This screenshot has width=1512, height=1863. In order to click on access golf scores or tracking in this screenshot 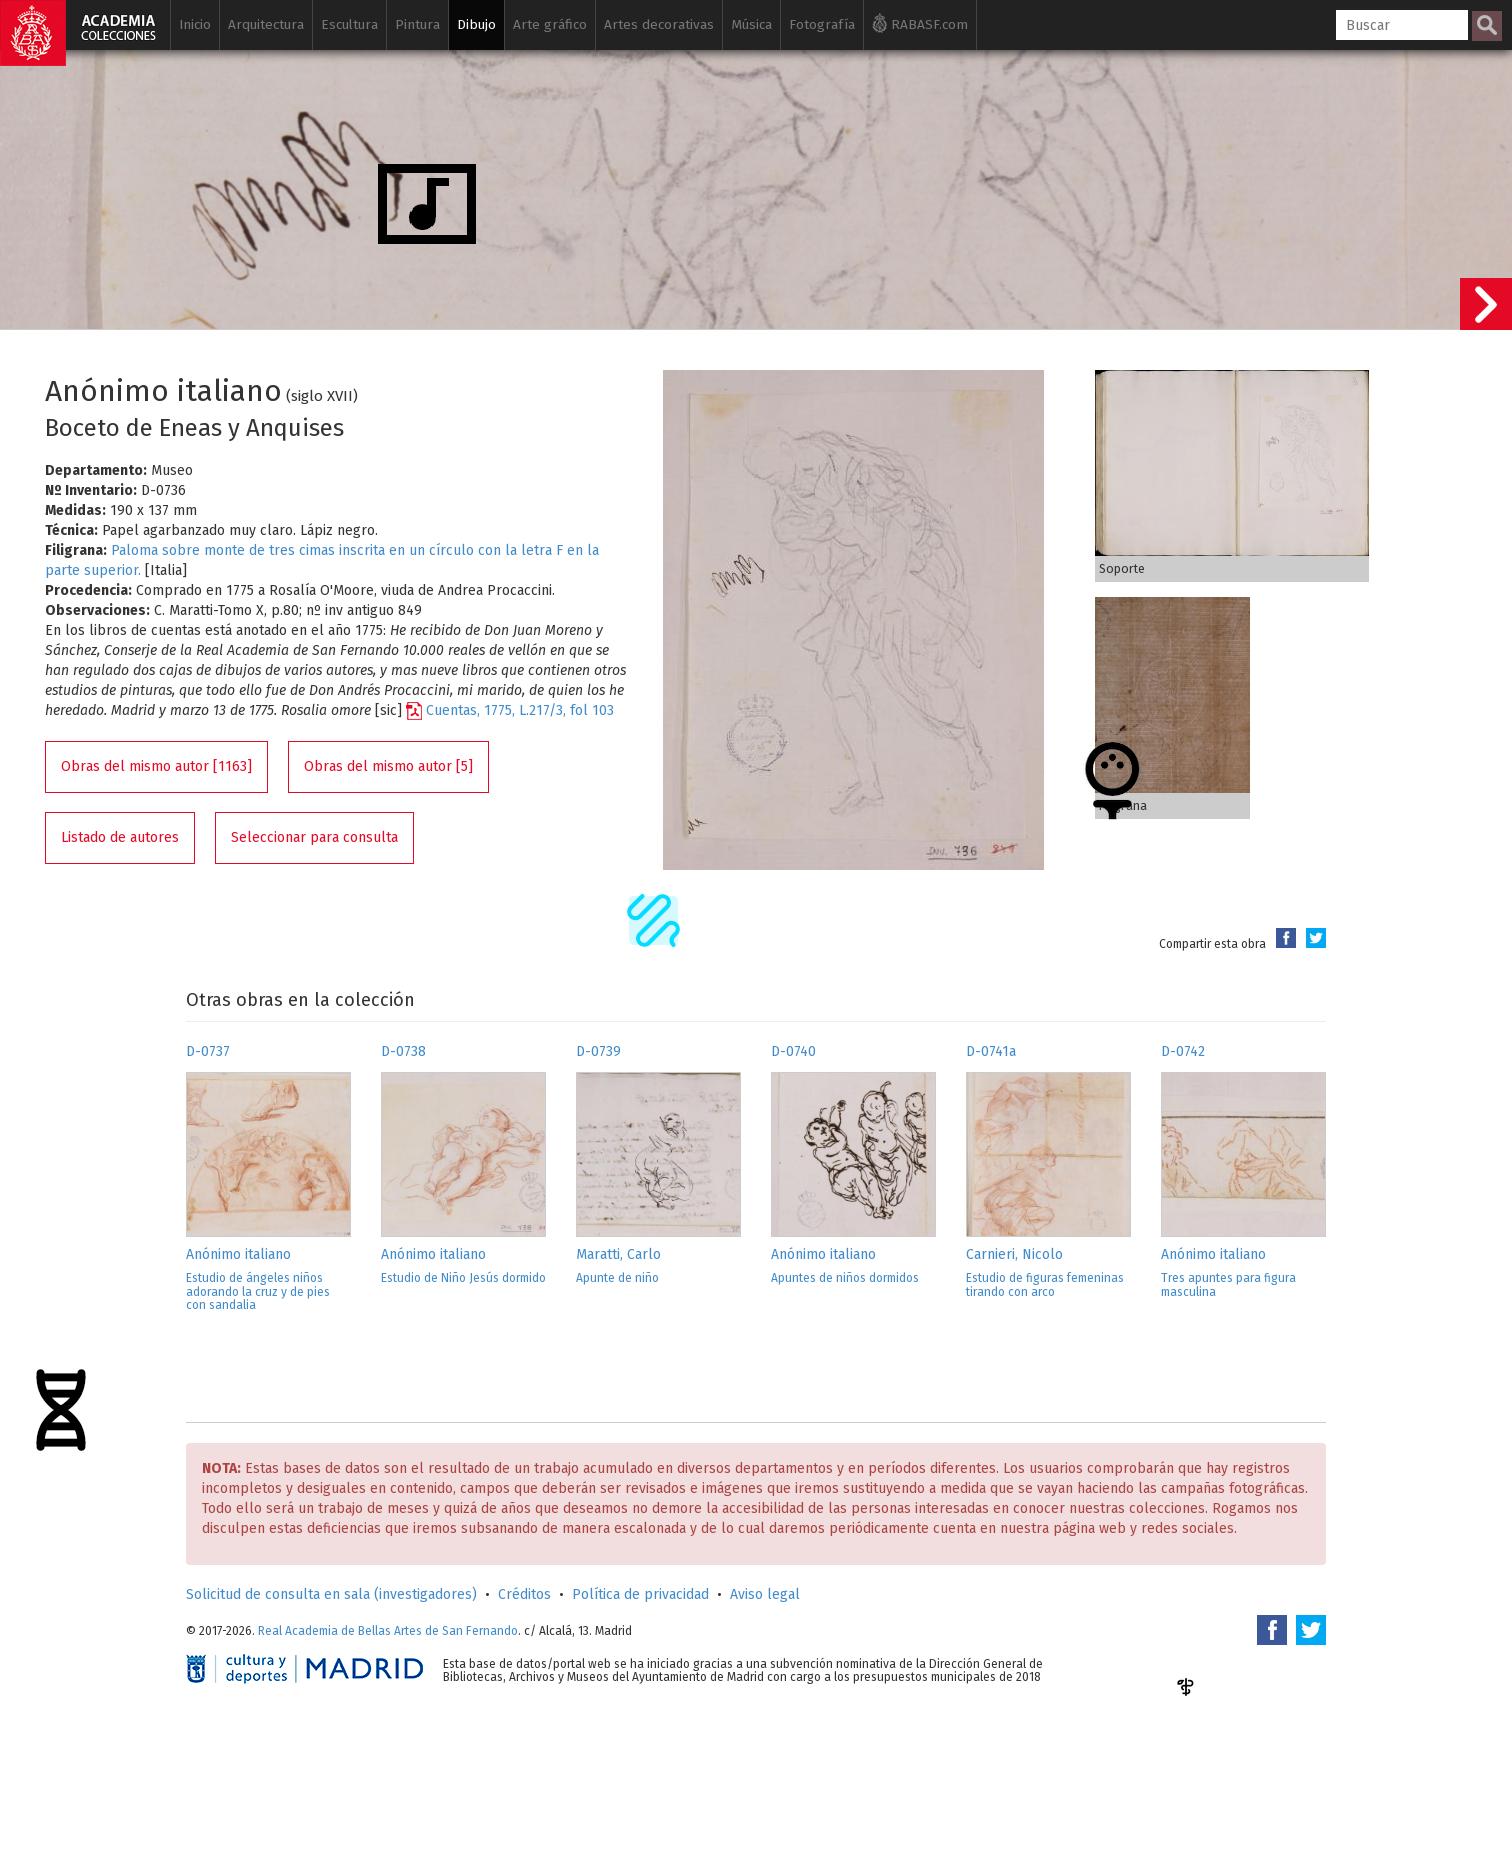, I will do `click(1112, 780)`.